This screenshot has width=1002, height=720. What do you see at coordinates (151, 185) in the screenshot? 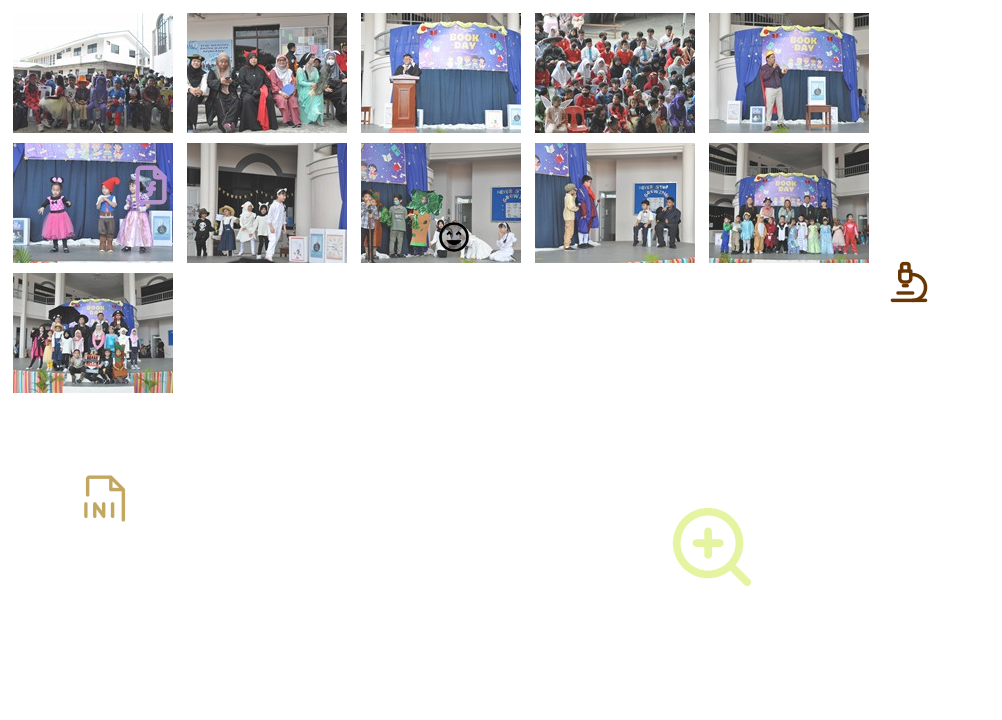
I see `view or open a function file` at bounding box center [151, 185].